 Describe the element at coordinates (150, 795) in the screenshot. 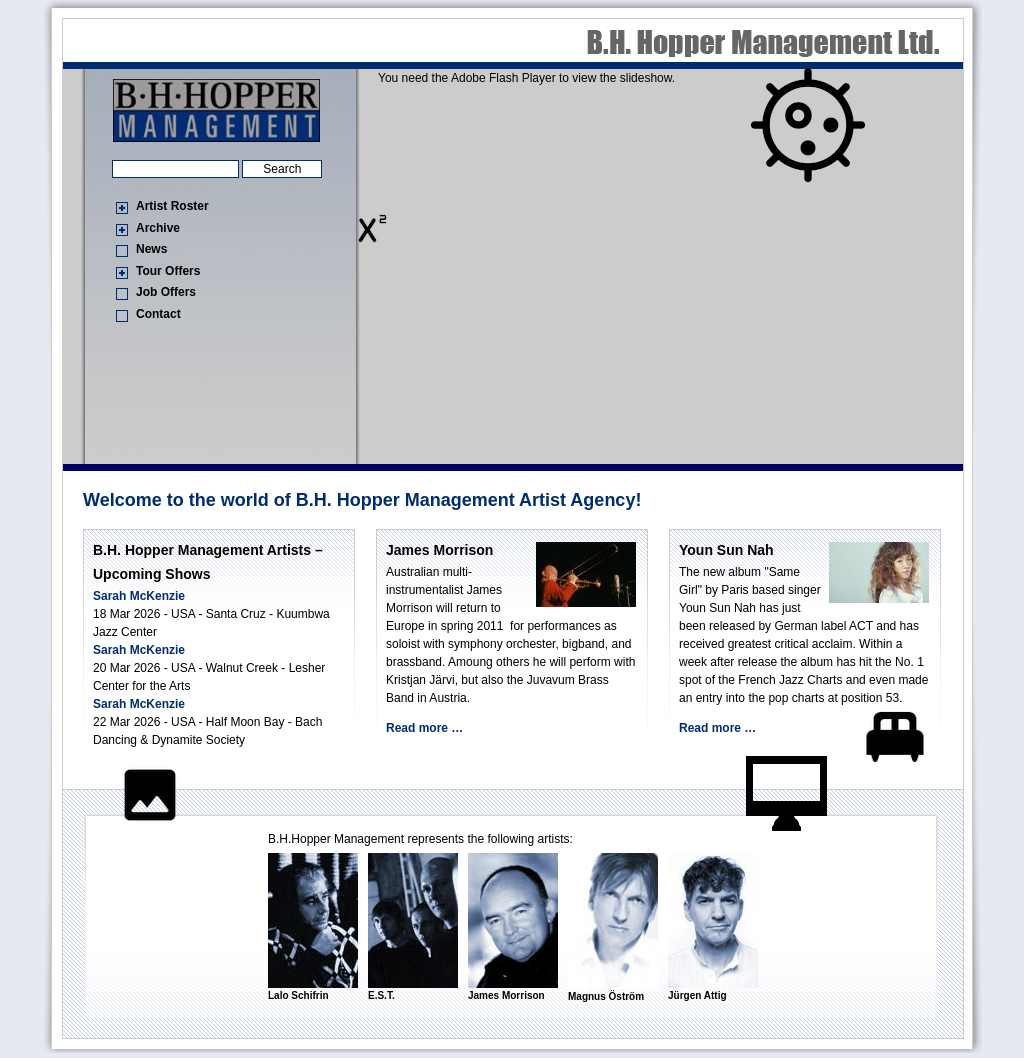

I see `view image or photo` at that location.